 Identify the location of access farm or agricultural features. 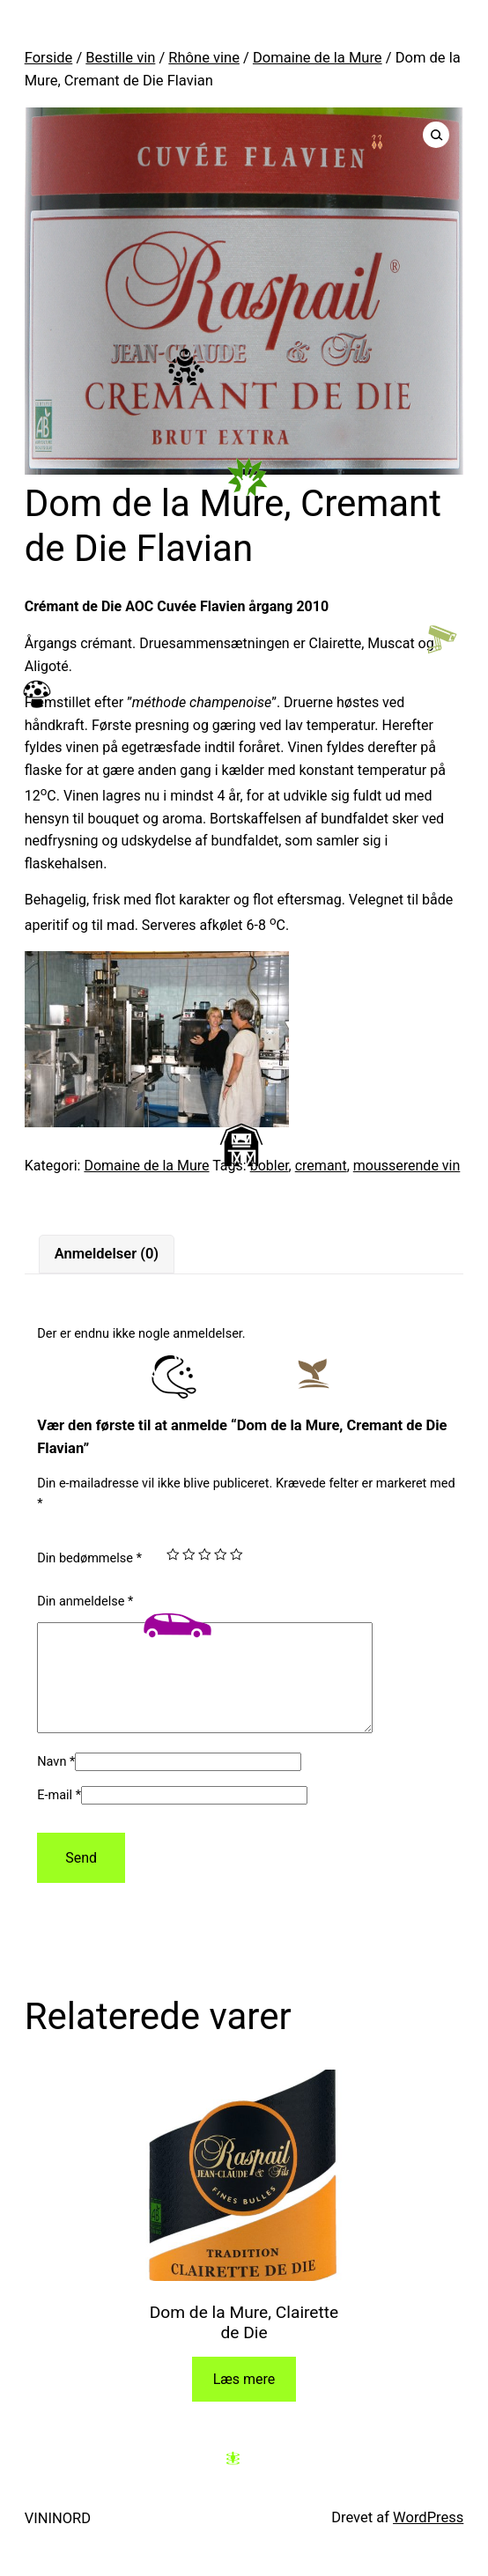
(241, 1145).